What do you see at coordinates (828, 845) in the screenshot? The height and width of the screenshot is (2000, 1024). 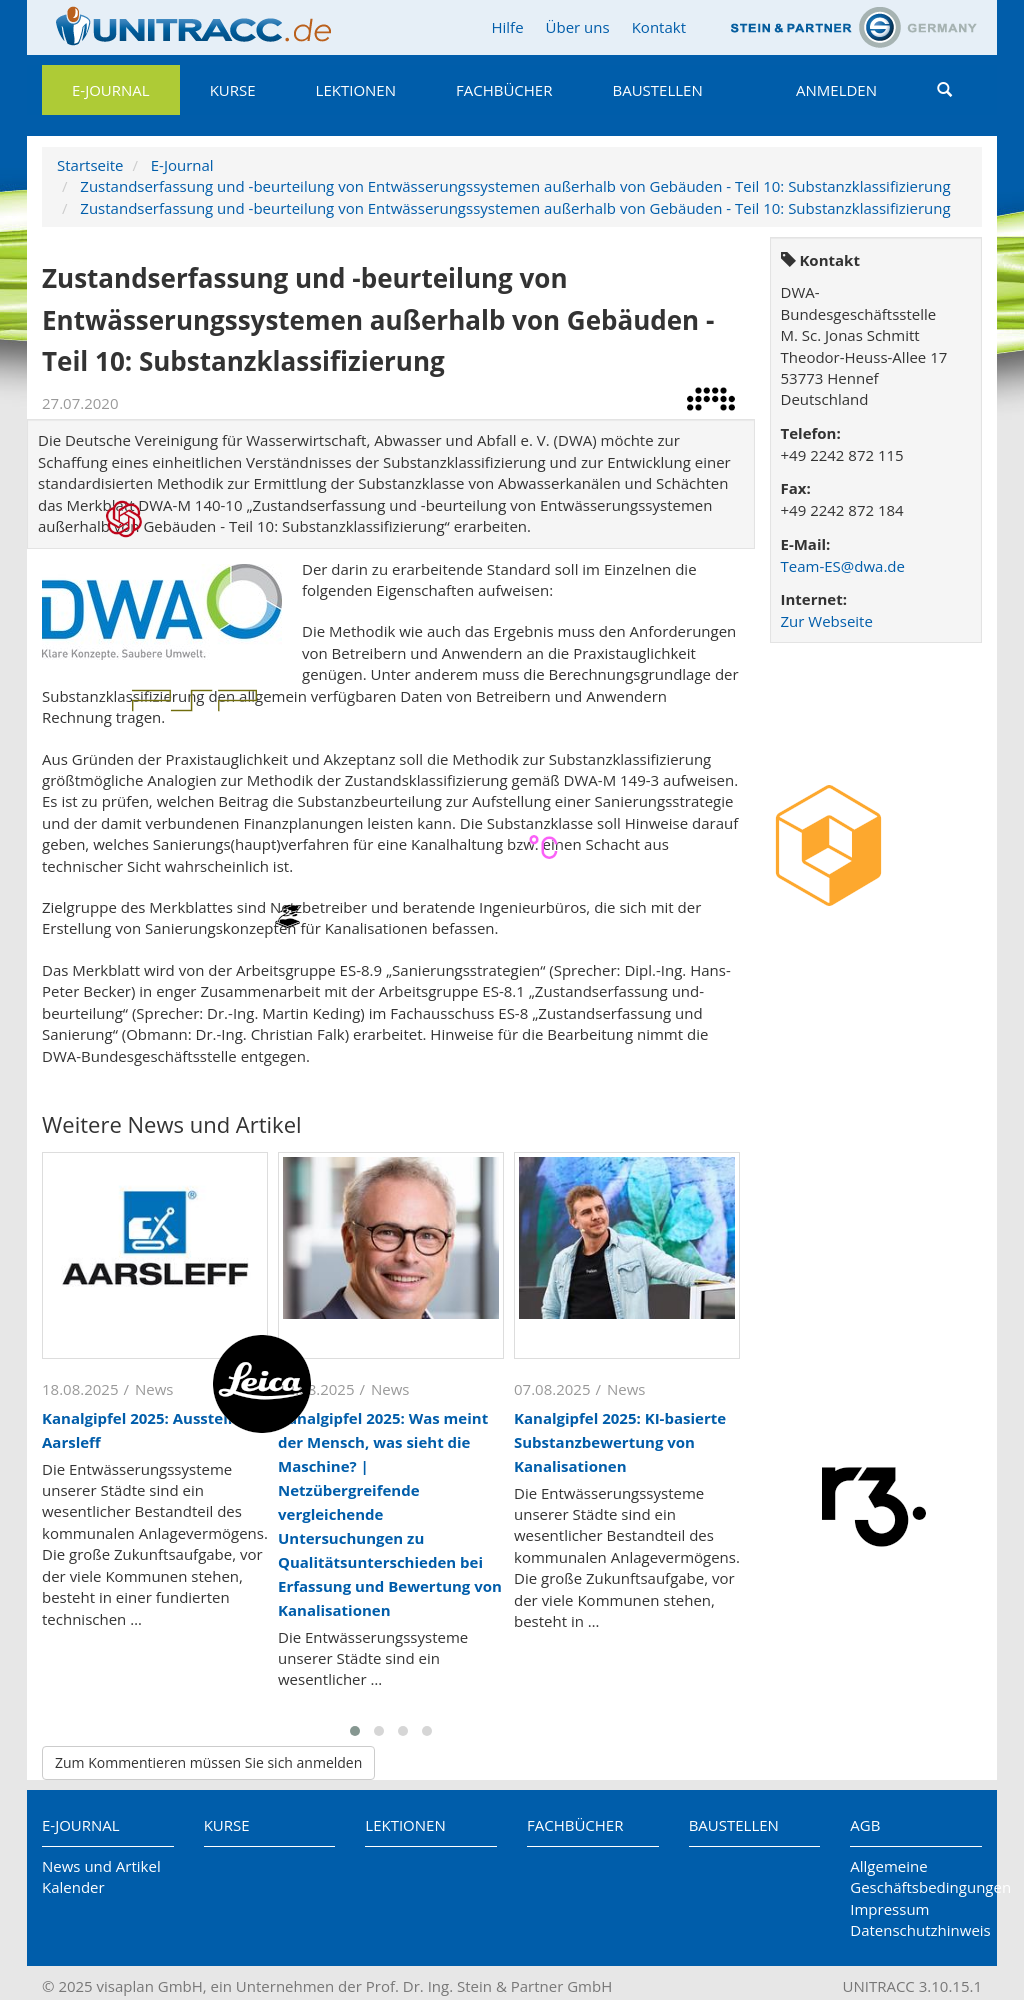 I see `blueprint app logo` at bounding box center [828, 845].